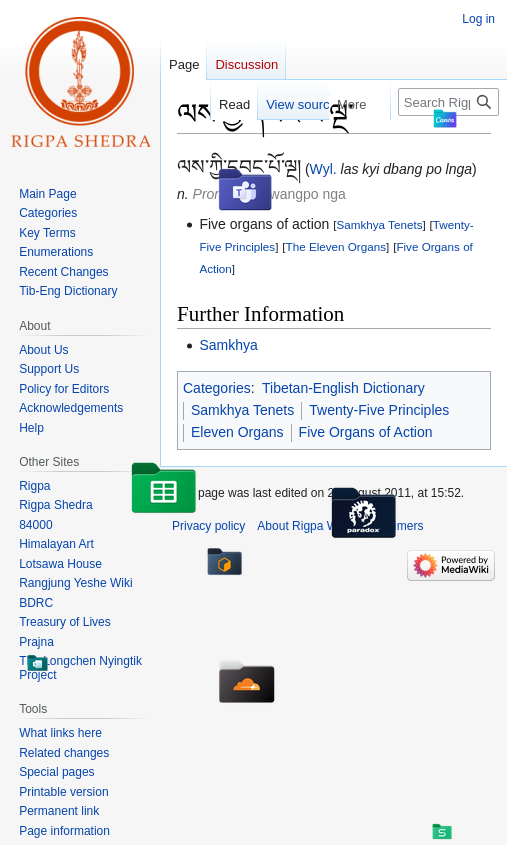 The width and height of the screenshot is (507, 845). Describe the element at coordinates (246, 682) in the screenshot. I see `open cloudflare project files` at that location.